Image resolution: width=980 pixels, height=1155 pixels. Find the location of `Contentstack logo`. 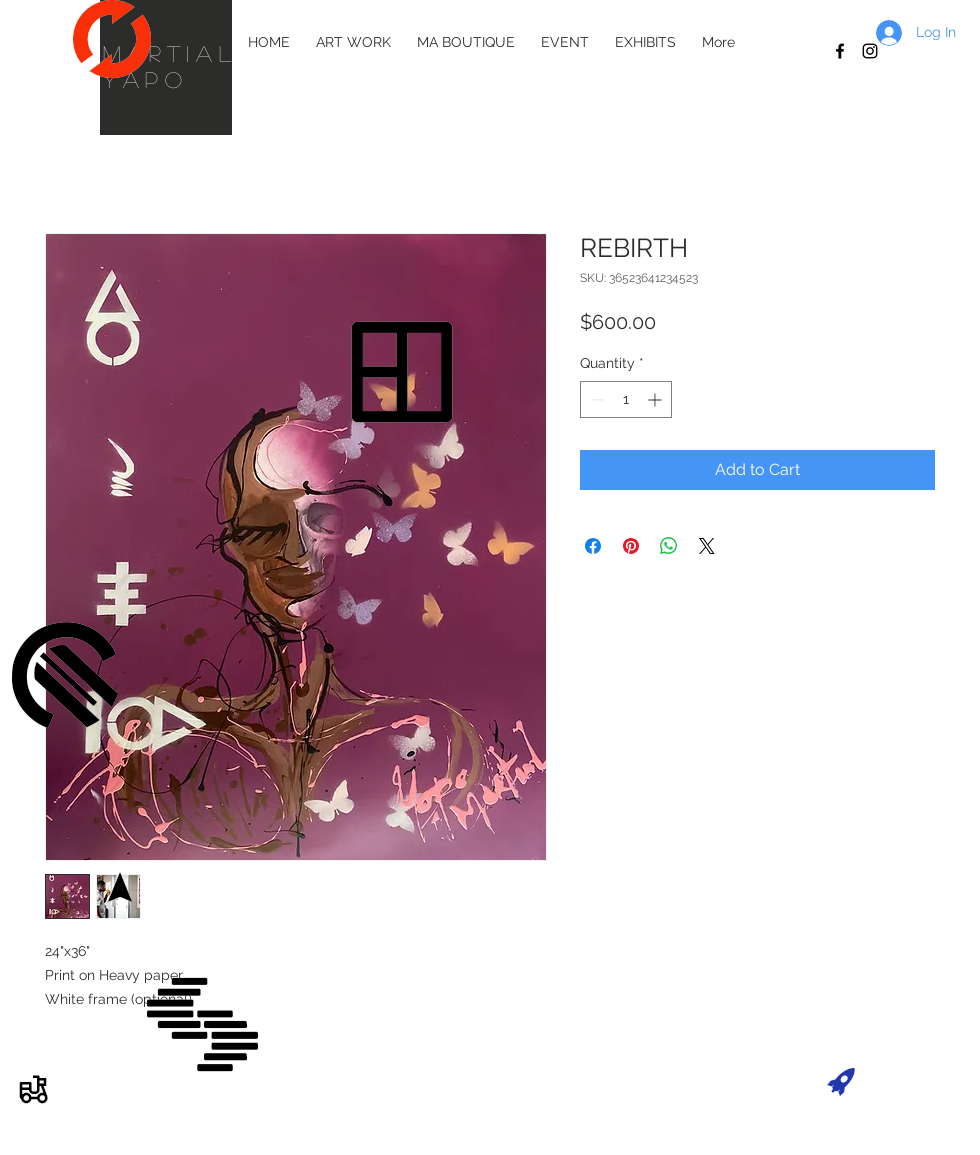

Contentstack logo is located at coordinates (202, 1024).